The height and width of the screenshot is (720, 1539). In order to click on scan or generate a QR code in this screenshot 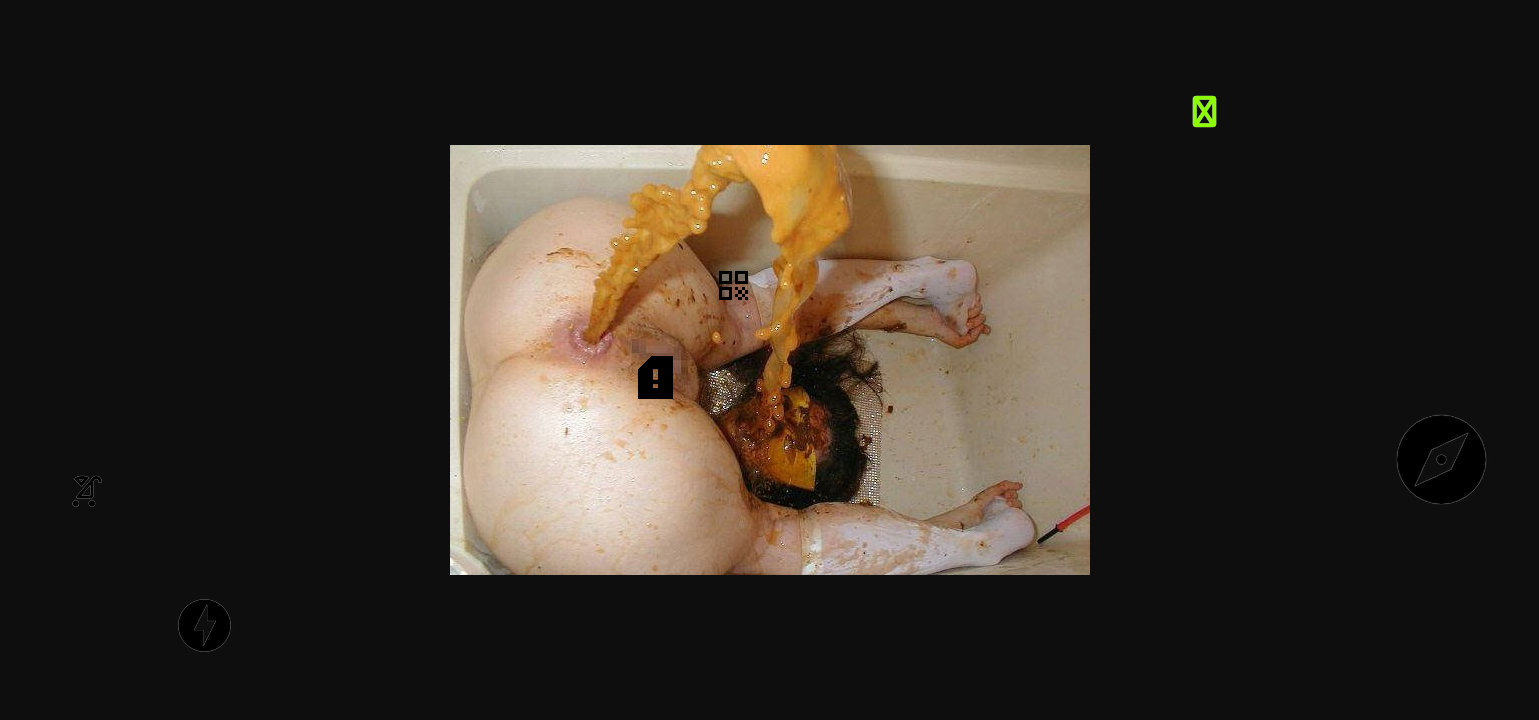, I will do `click(733, 285)`.